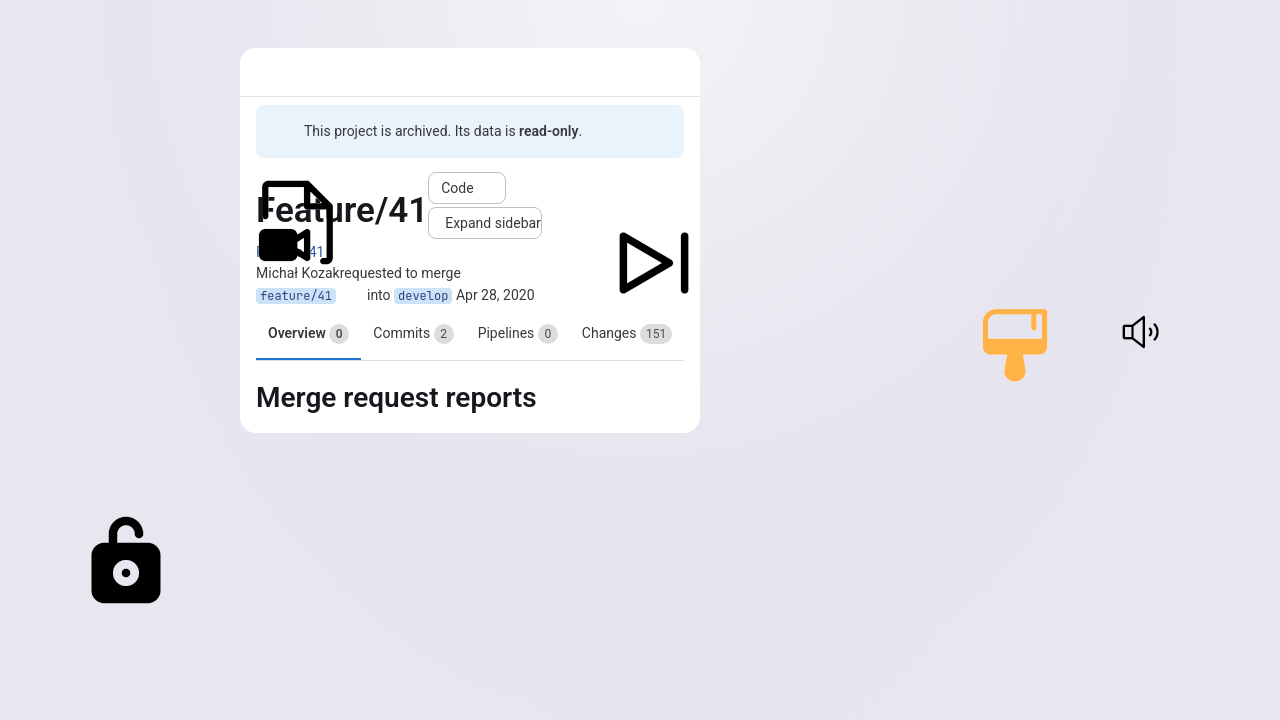 This screenshot has width=1280, height=720. What do you see at coordinates (297, 222) in the screenshot?
I see `open a video file` at bounding box center [297, 222].